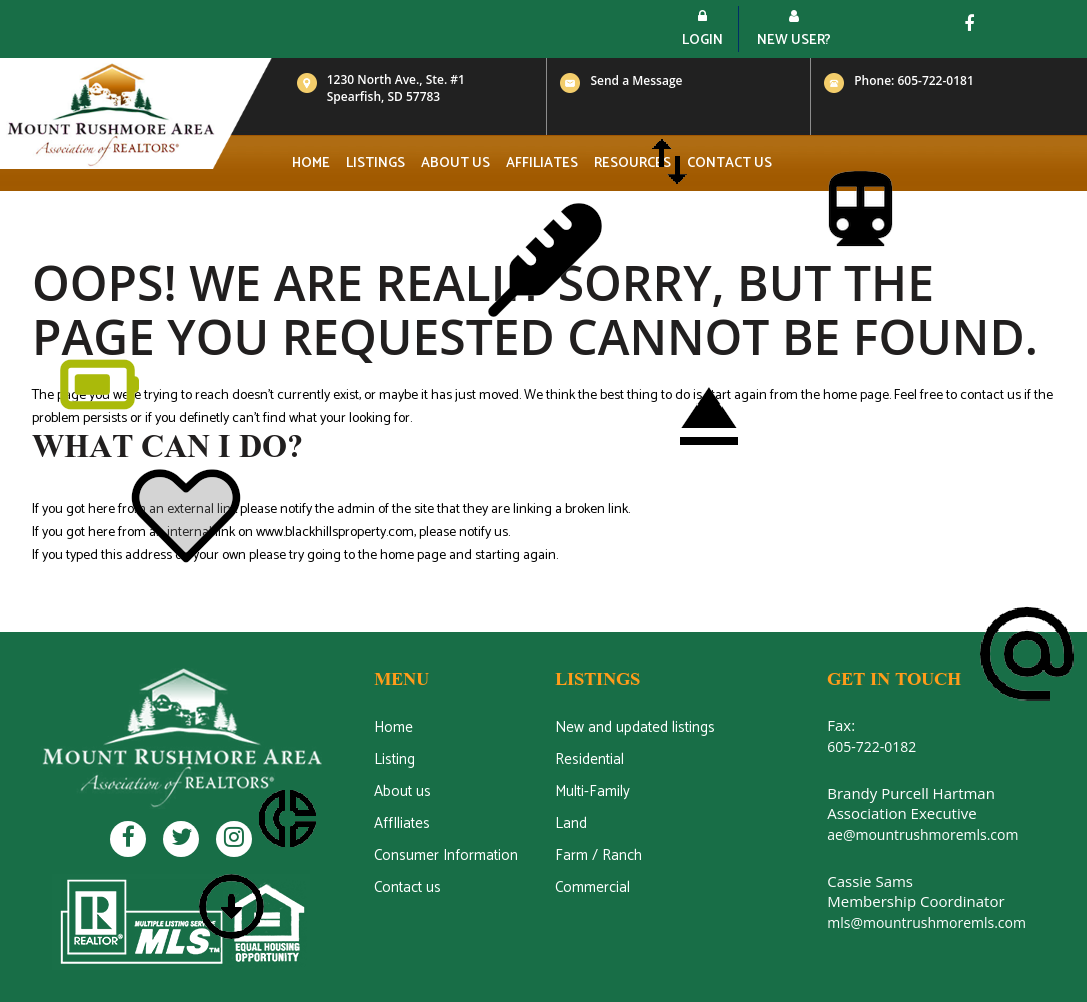 Image resolution: width=1087 pixels, height=1002 pixels. Describe the element at coordinates (97, 384) in the screenshot. I see `indicates battery level at approximately 80% charge` at that location.